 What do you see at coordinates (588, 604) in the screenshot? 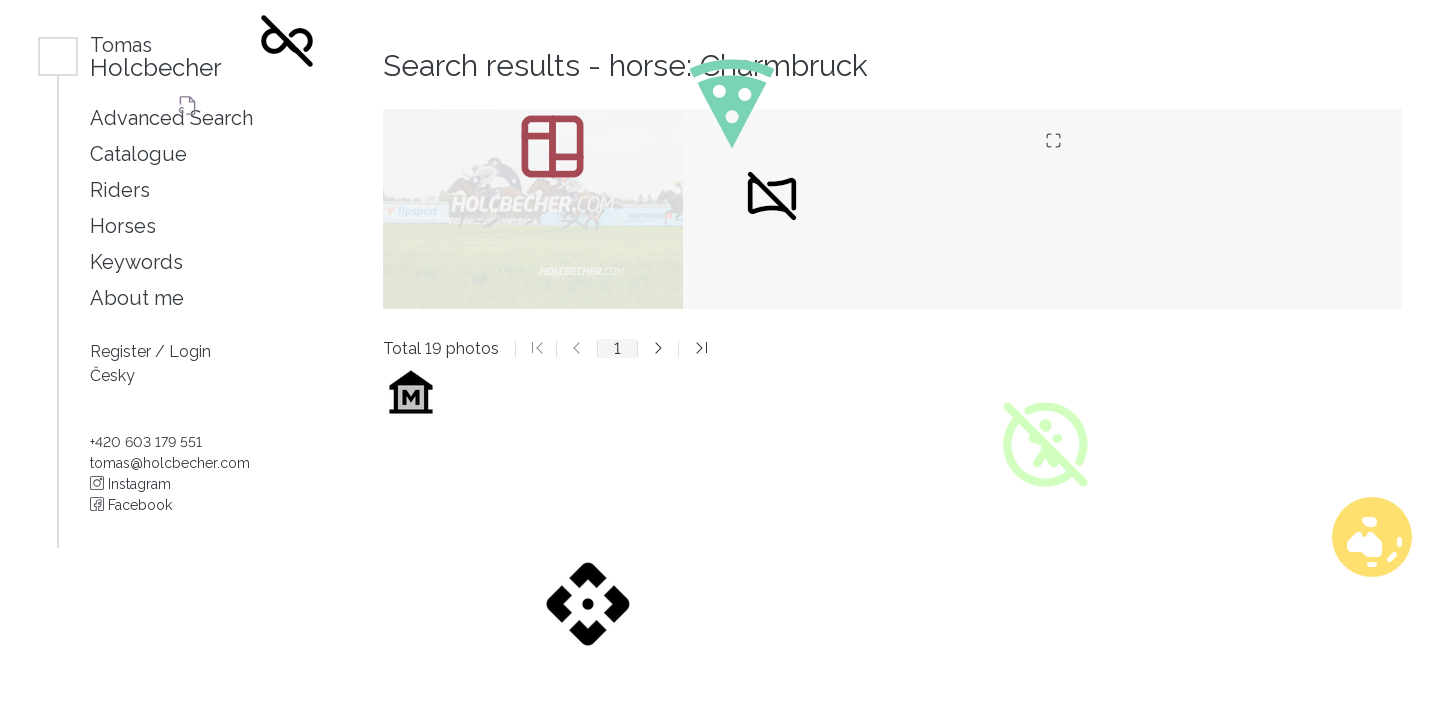
I see `access API settings or integrations` at bounding box center [588, 604].